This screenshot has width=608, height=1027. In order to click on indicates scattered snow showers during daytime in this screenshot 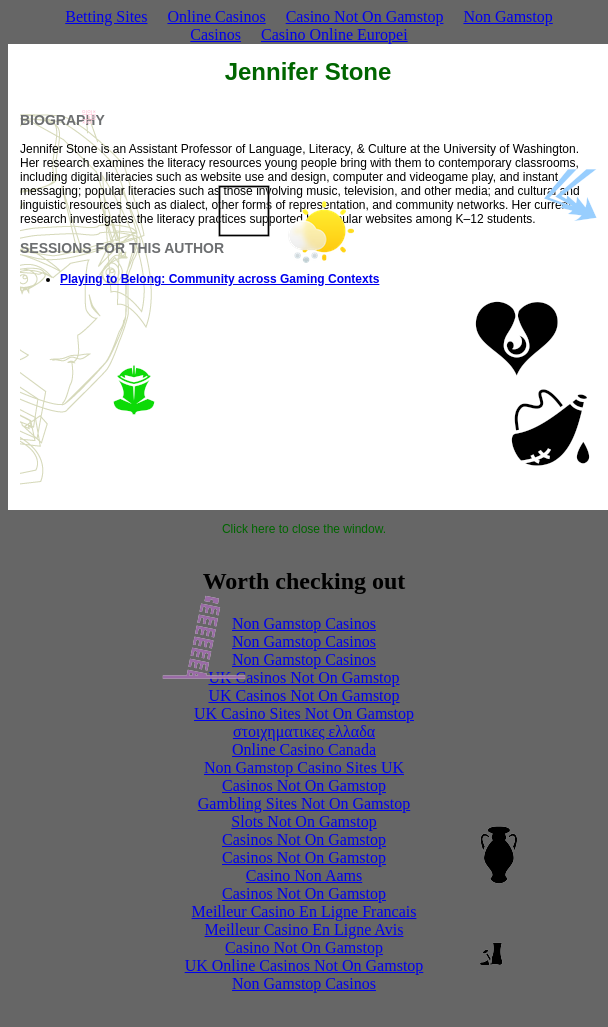, I will do `click(321, 232)`.